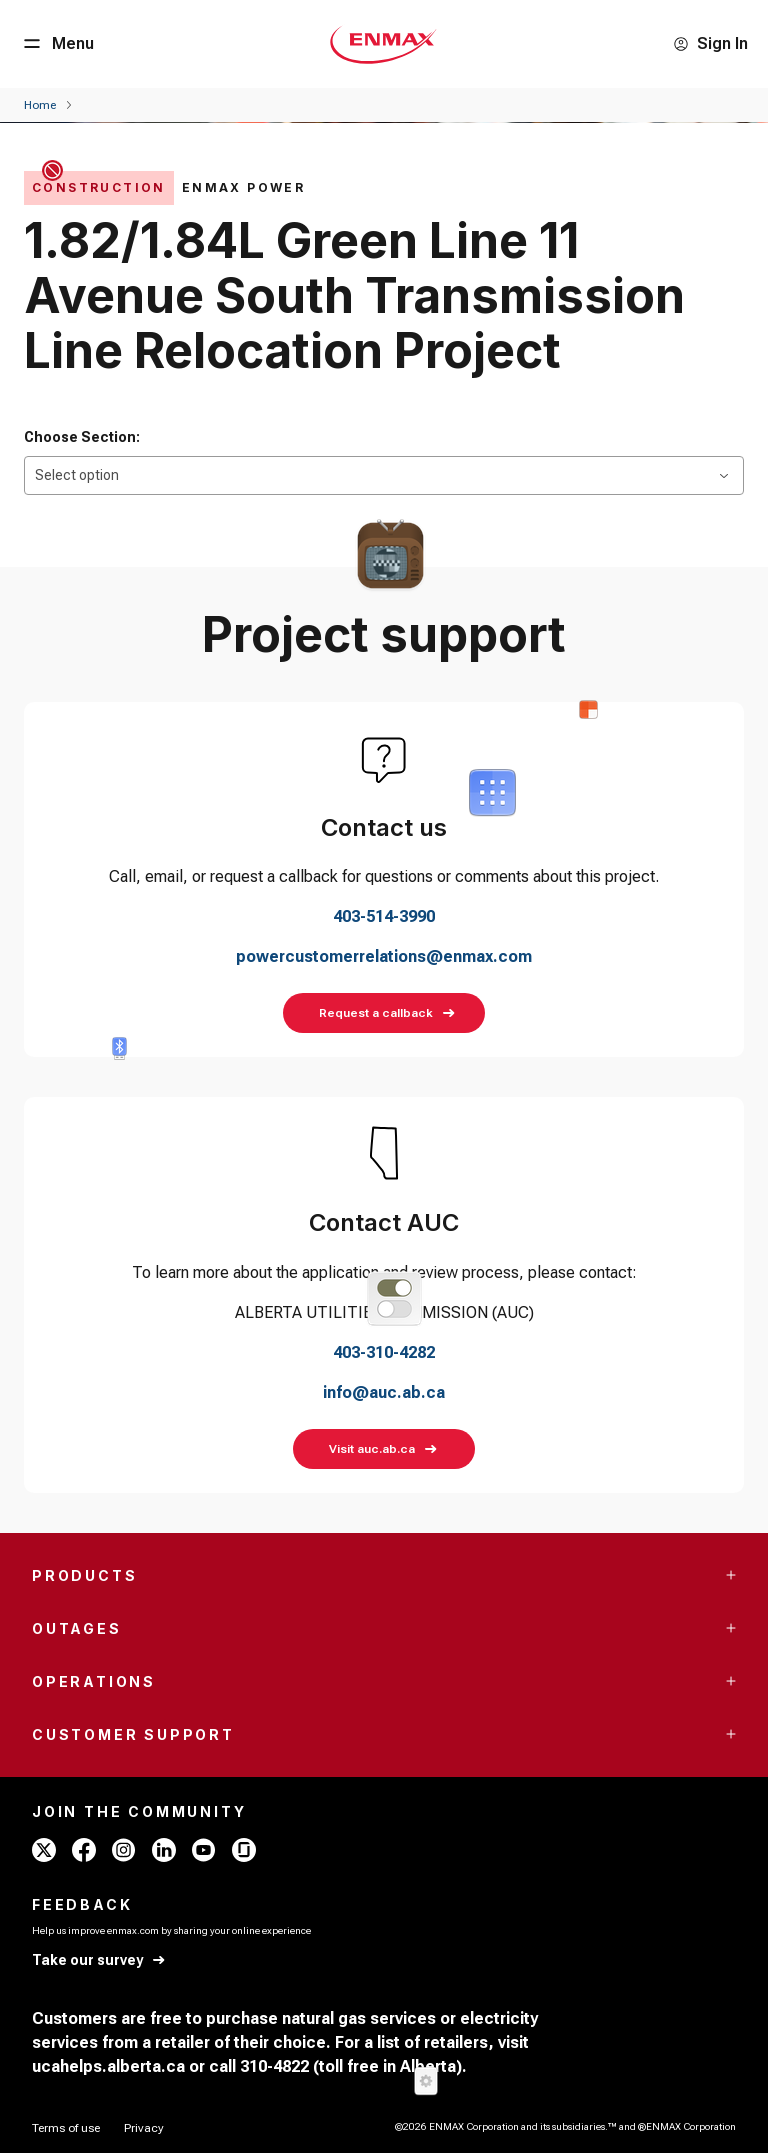  What do you see at coordinates (119, 1048) in the screenshot?
I see `a connected bluetooth device` at bounding box center [119, 1048].